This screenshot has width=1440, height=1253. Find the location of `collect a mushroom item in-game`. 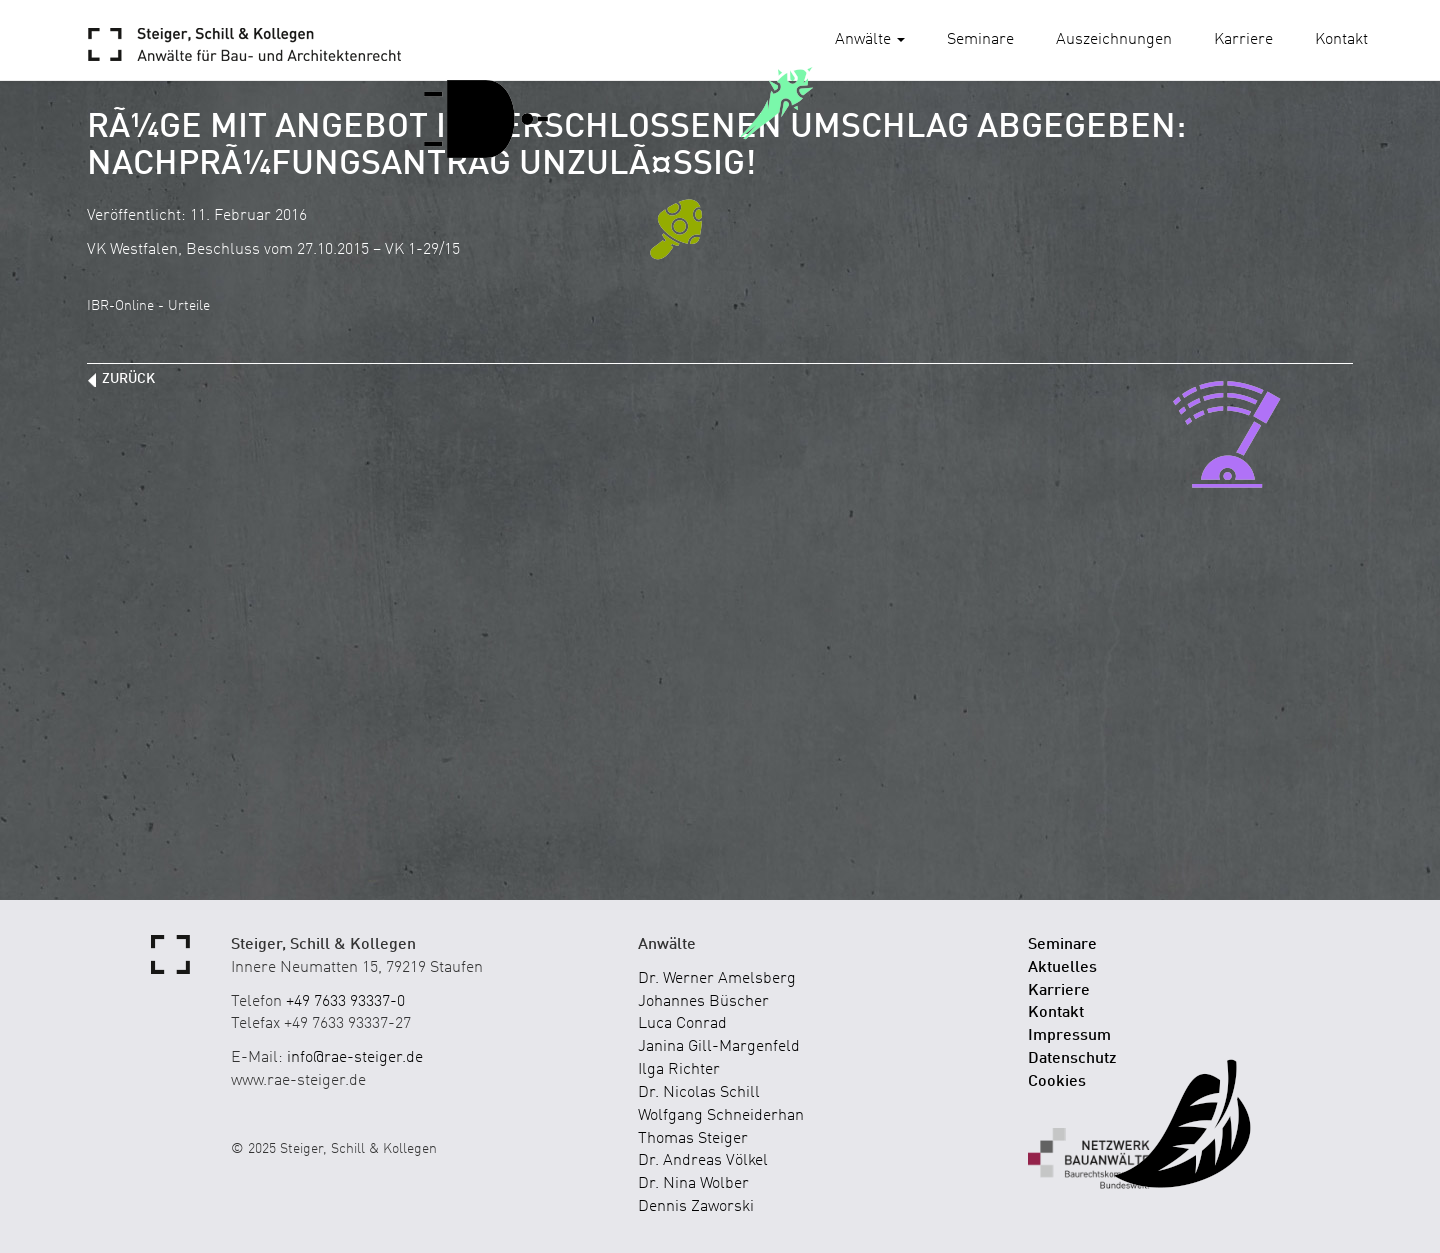

collect a mushroom item in-game is located at coordinates (675, 229).